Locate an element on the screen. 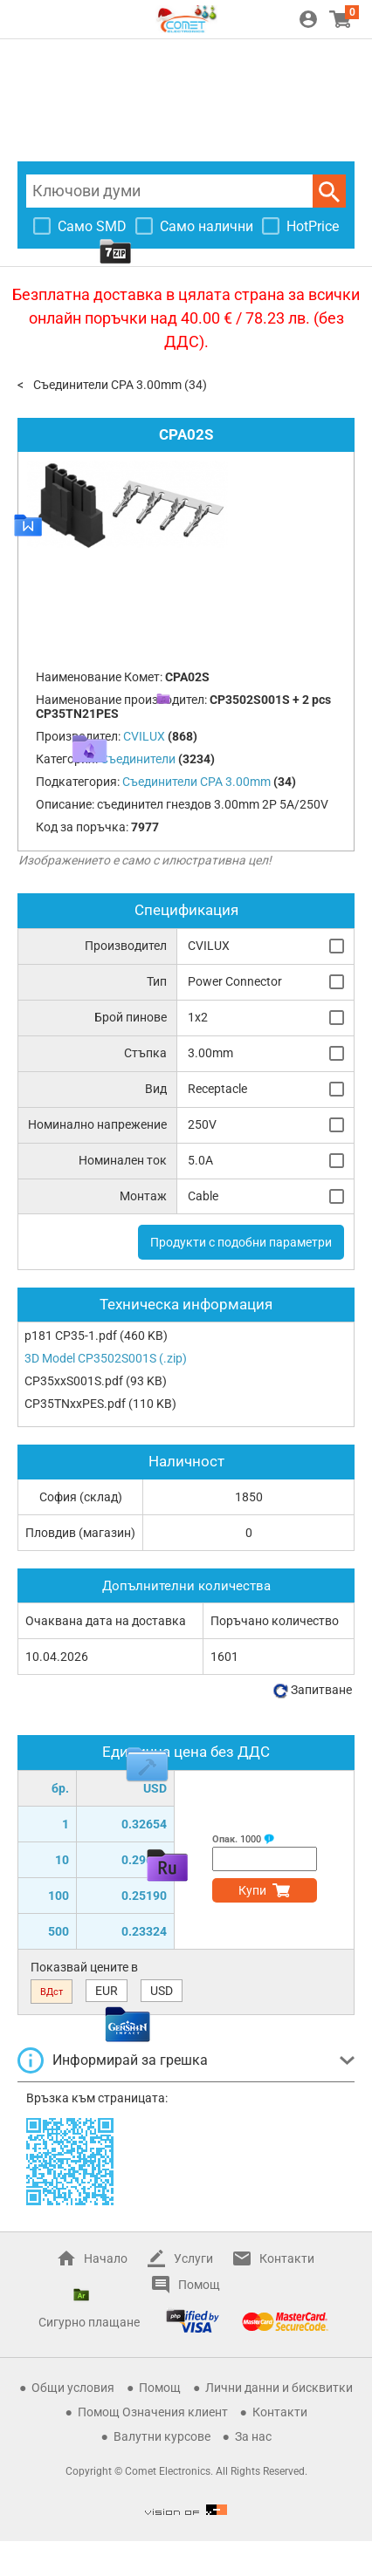  open folder containing 7-zip compressed files is located at coordinates (115, 252).